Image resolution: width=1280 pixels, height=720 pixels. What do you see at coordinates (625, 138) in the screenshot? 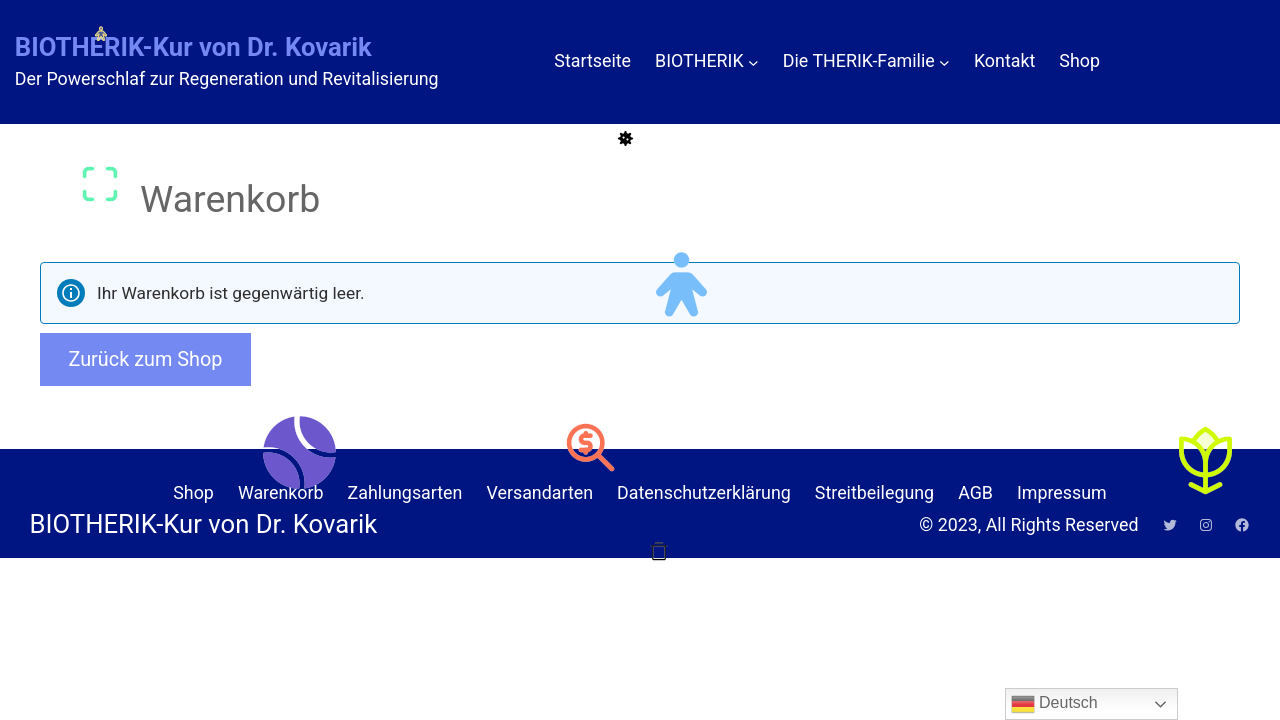
I see `indicates a virus or malware threat detected` at bounding box center [625, 138].